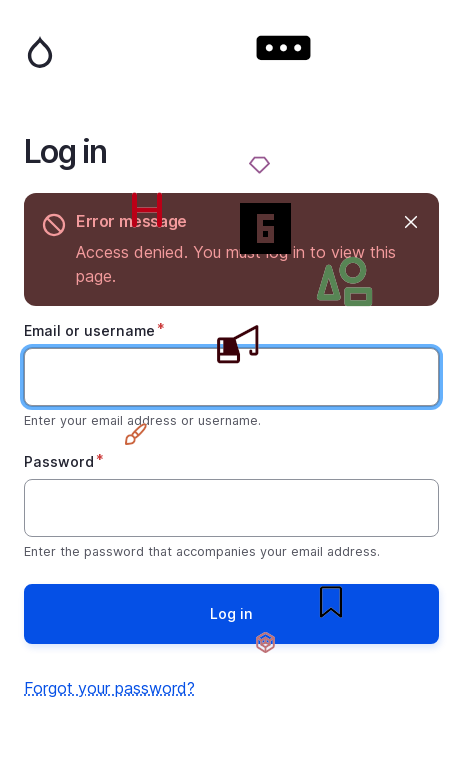 The height and width of the screenshot is (780, 463). What do you see at coordinates (283, 46) in the screenshot?
I see `access more options or actions` at bounding box center [283, 46].